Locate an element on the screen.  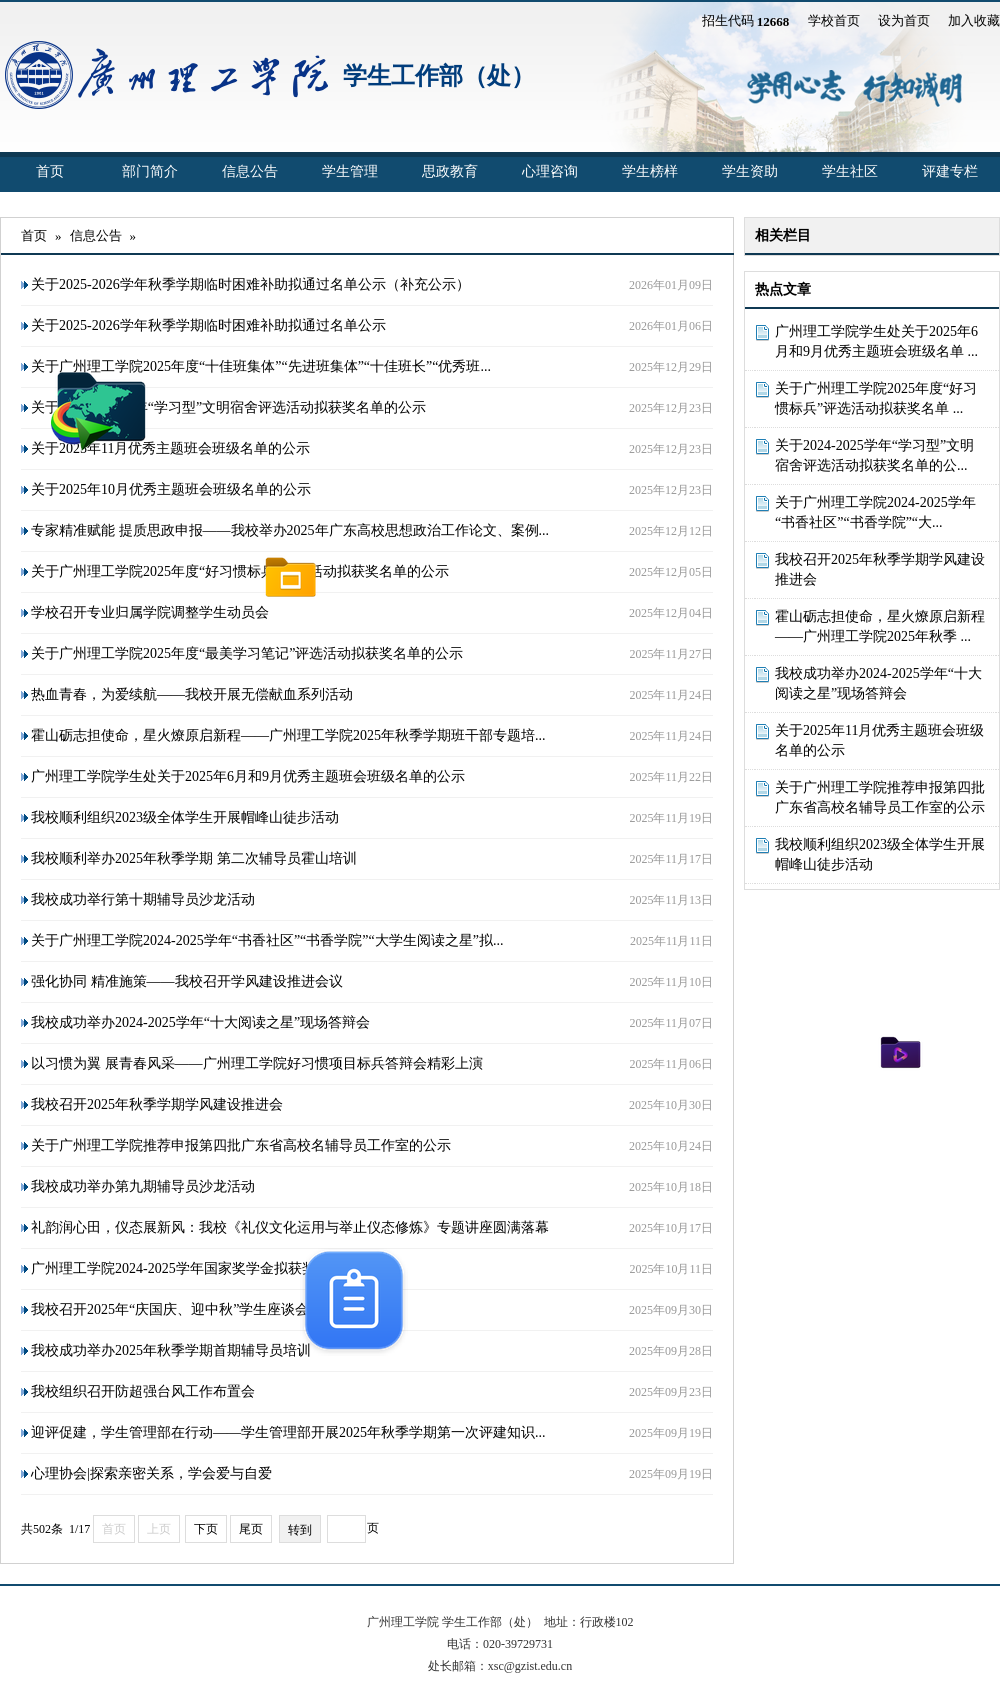
access clipboard manager settings is located at coordinates (354, 1302).